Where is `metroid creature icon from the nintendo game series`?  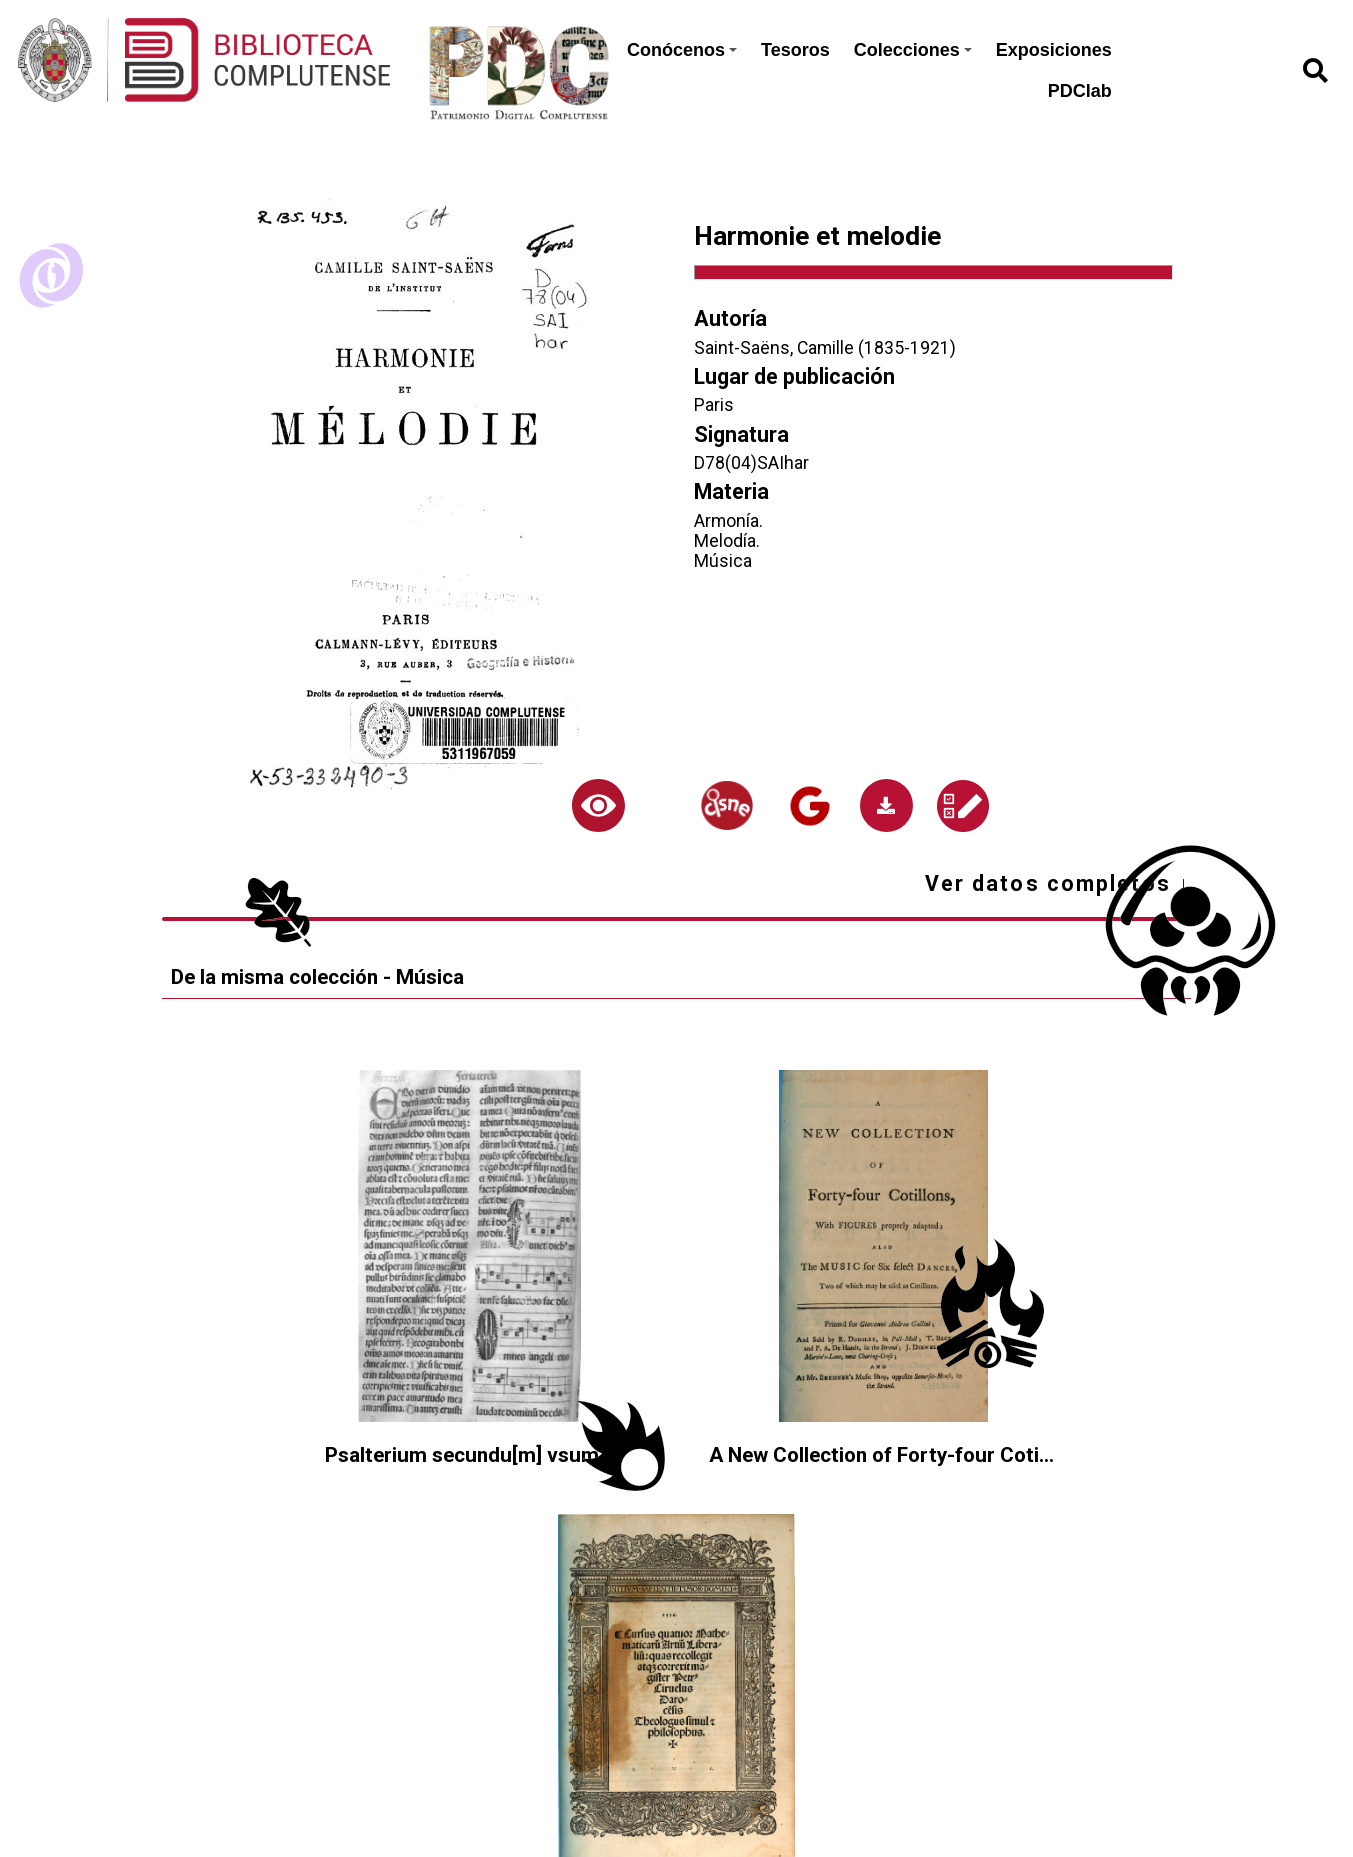
metroid creature icon from the nintendo game series is located at coordinates (1190, 930).